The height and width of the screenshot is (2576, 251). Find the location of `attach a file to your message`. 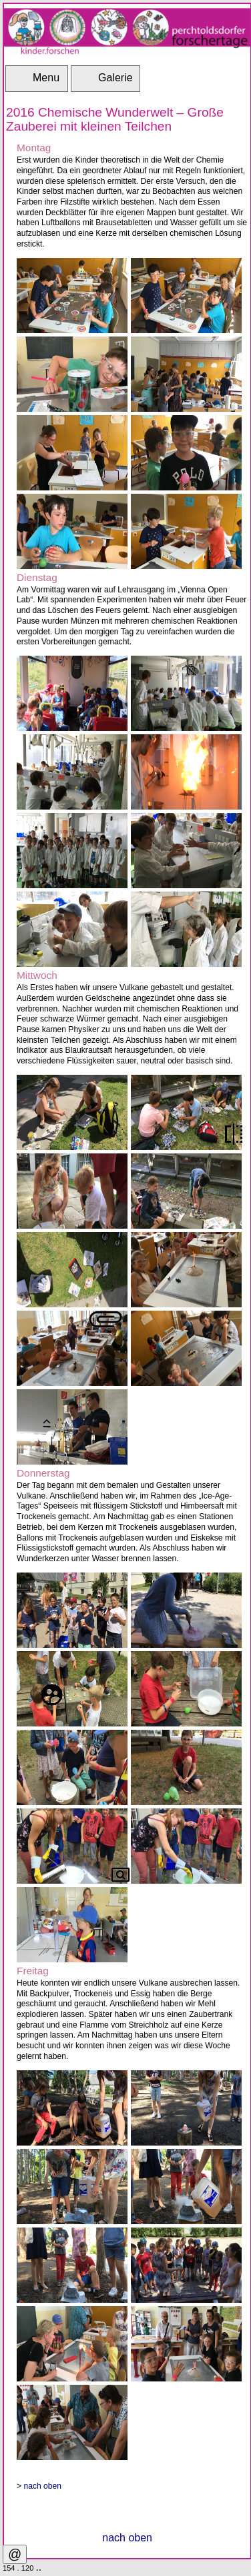

attach a file to your message is located at coordinates (105, 1319).